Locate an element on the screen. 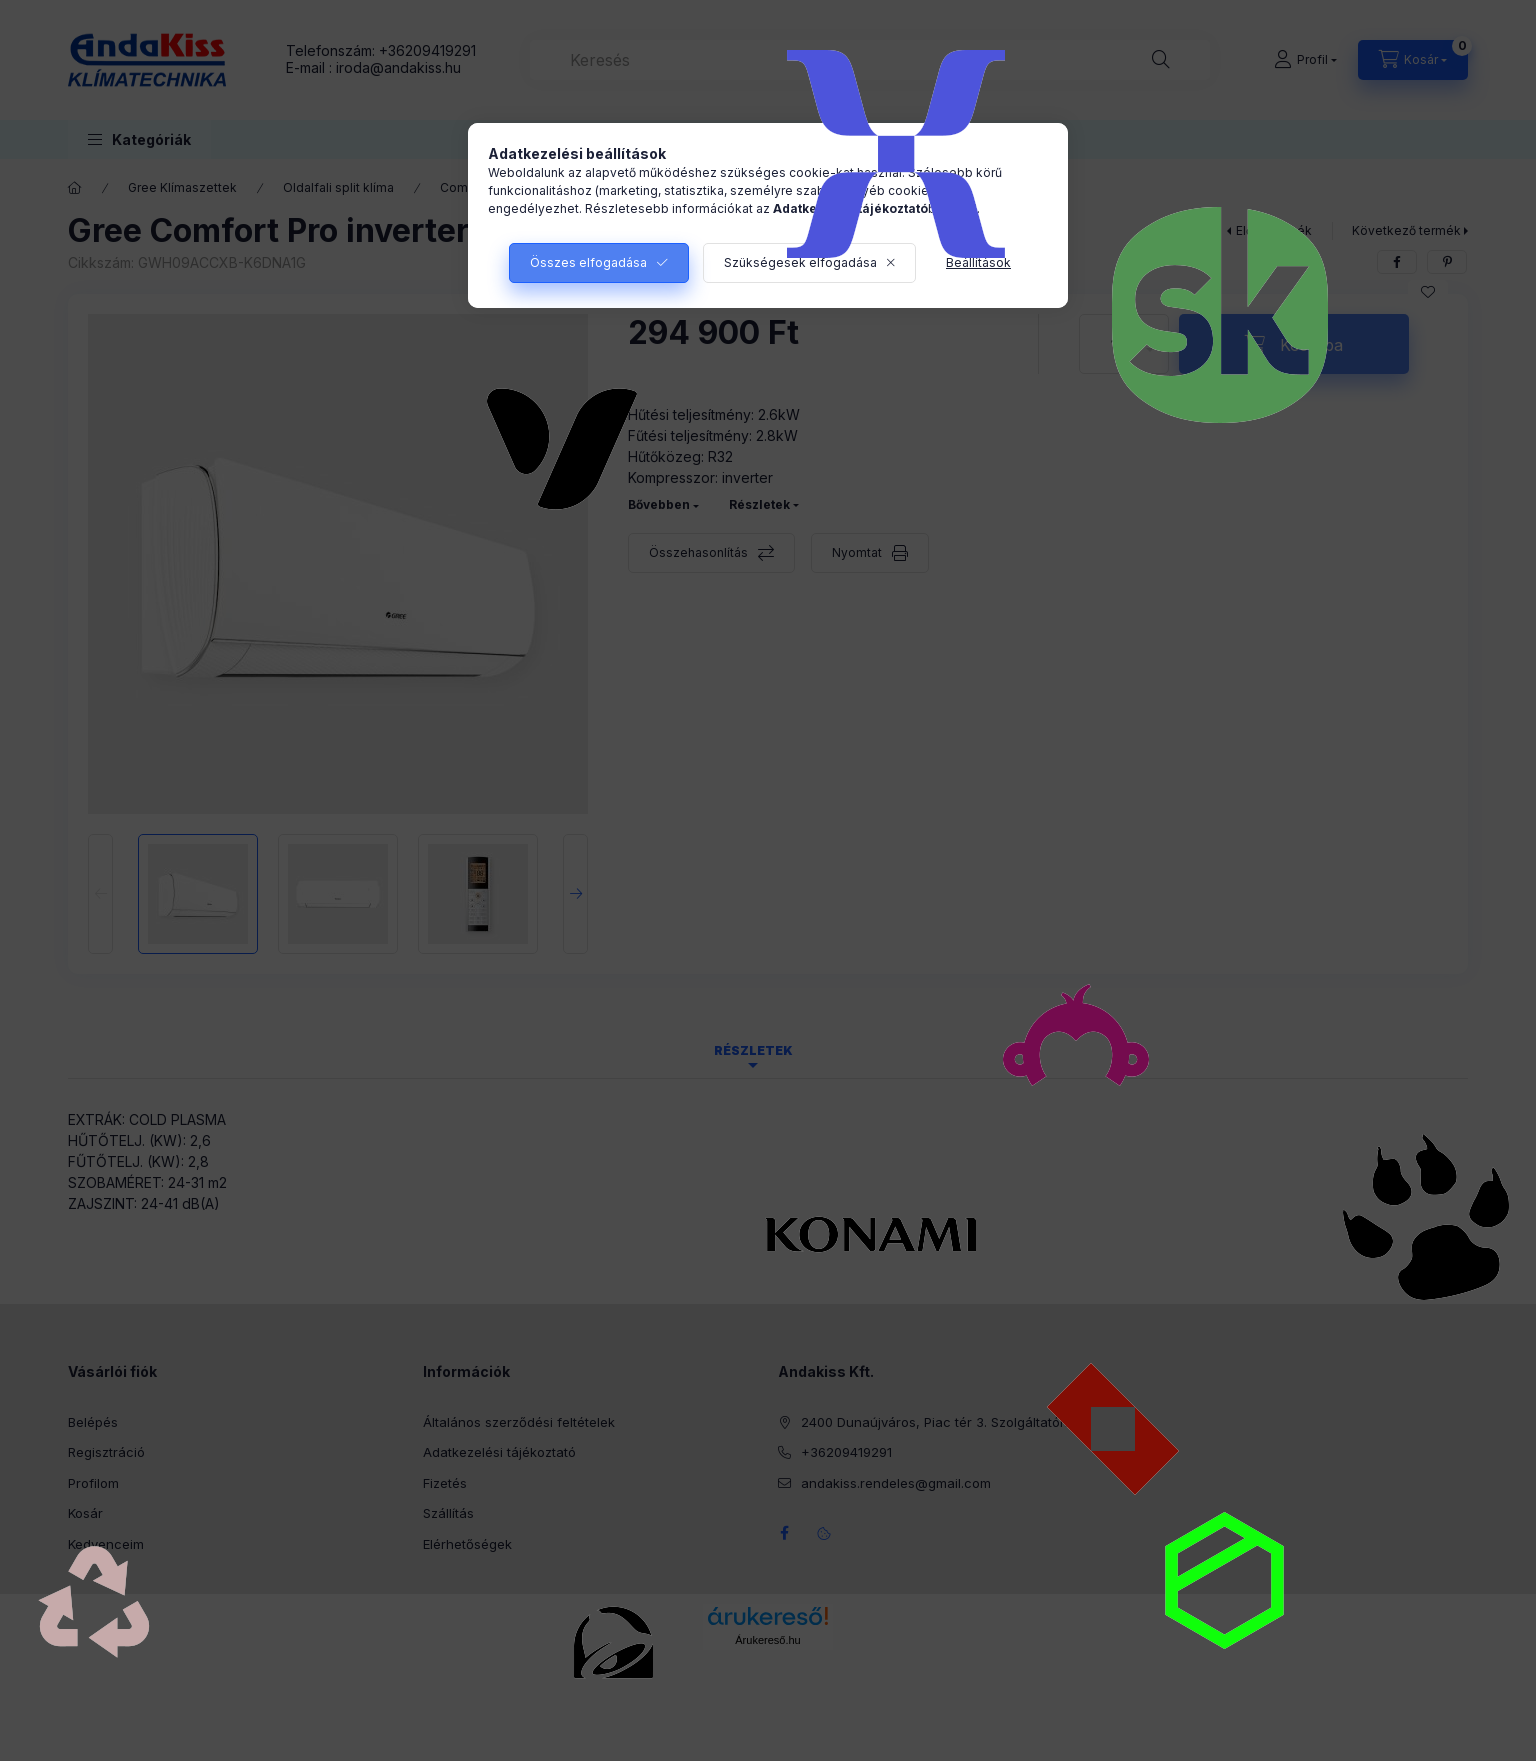 The height and width of the screenshot is (1761, 1536). open the Songkick app is located at coordinates (1220, 315).